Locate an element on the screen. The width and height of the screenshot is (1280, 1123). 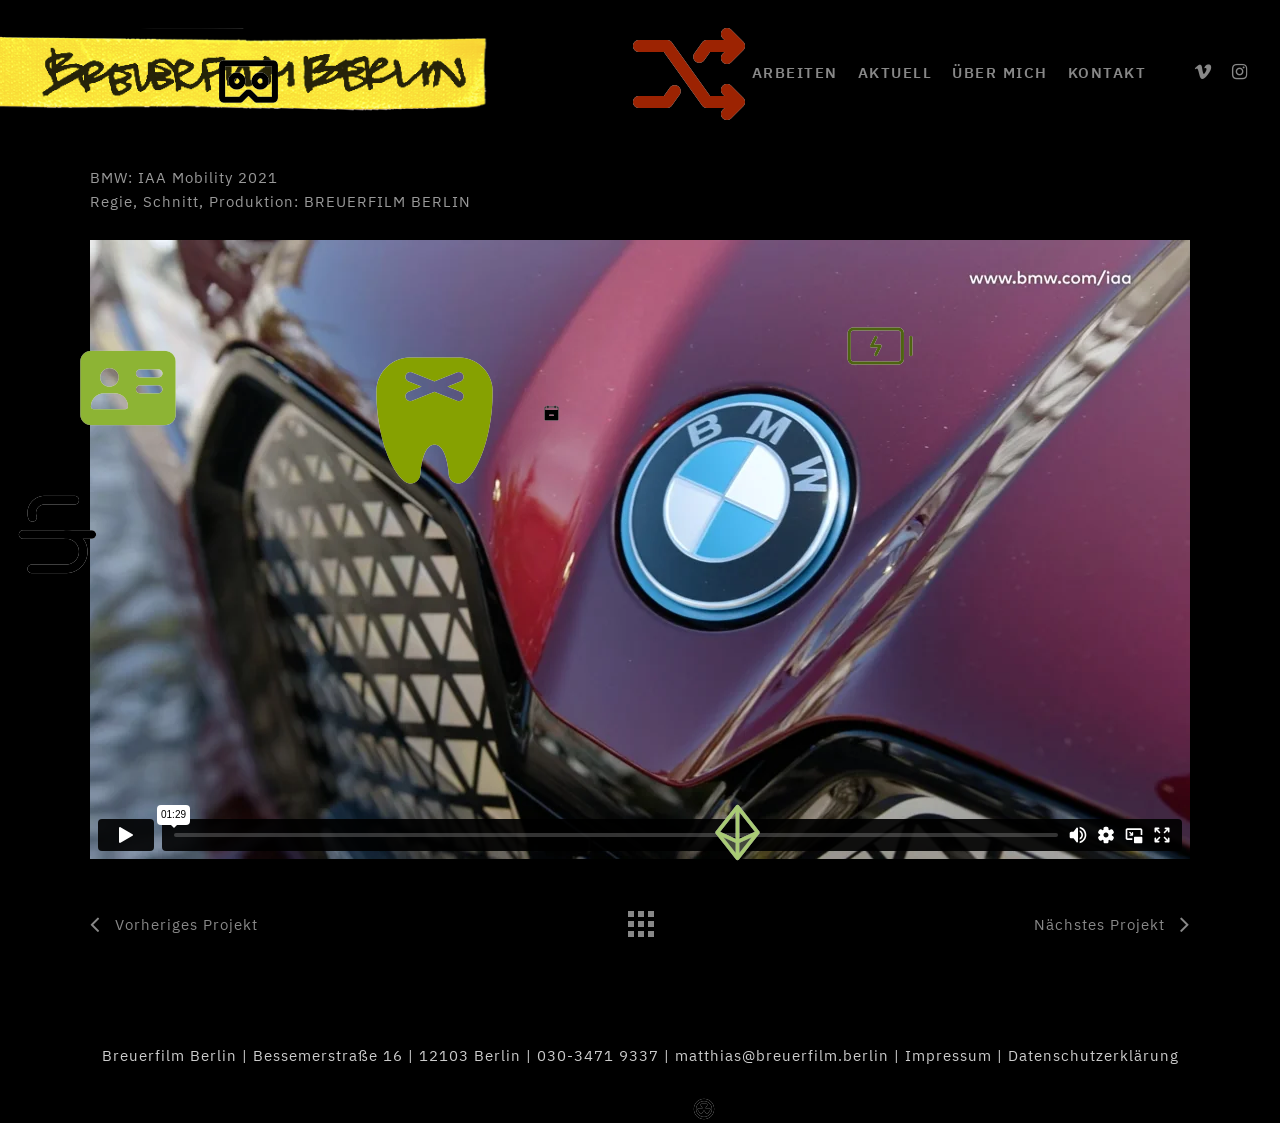
apply strikethrough formatting to selected text is located at coordinates (57, 534).